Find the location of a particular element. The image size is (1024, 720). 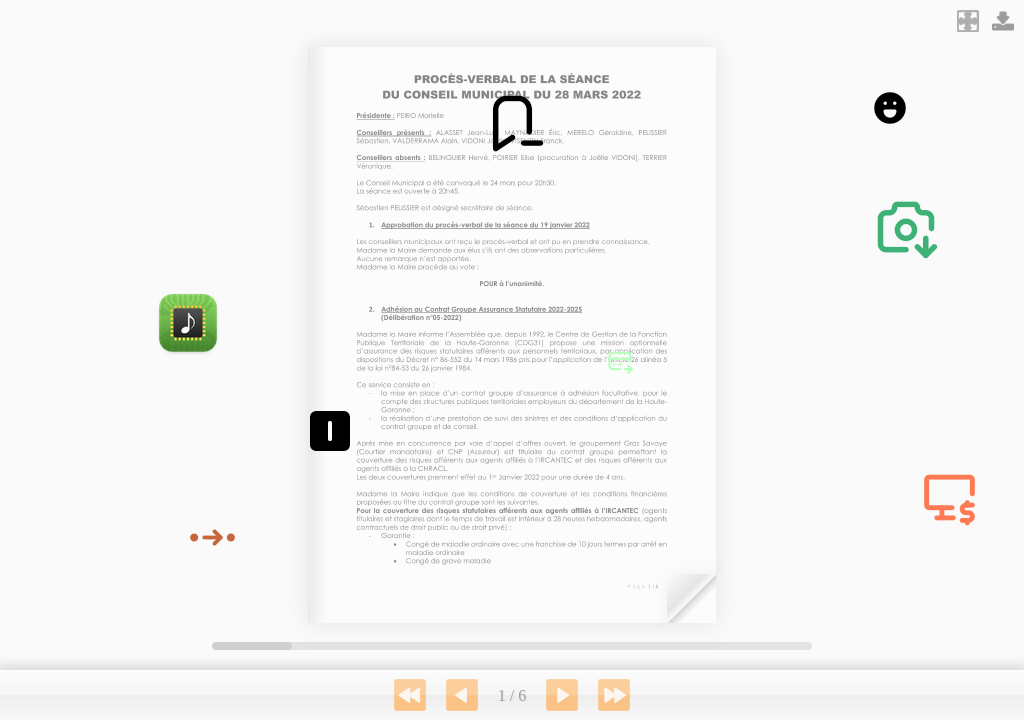

download a captured photo is located at coordinates (906, 227).